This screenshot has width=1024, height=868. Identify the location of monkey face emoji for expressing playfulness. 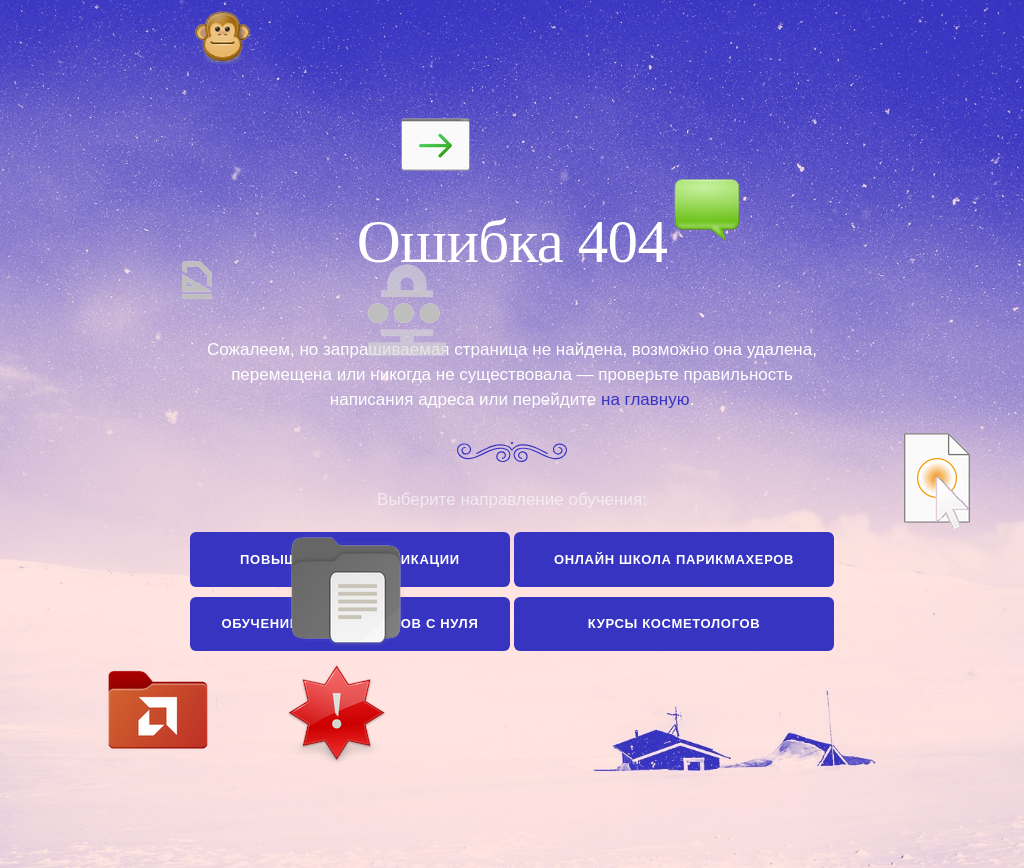
(222, 36).